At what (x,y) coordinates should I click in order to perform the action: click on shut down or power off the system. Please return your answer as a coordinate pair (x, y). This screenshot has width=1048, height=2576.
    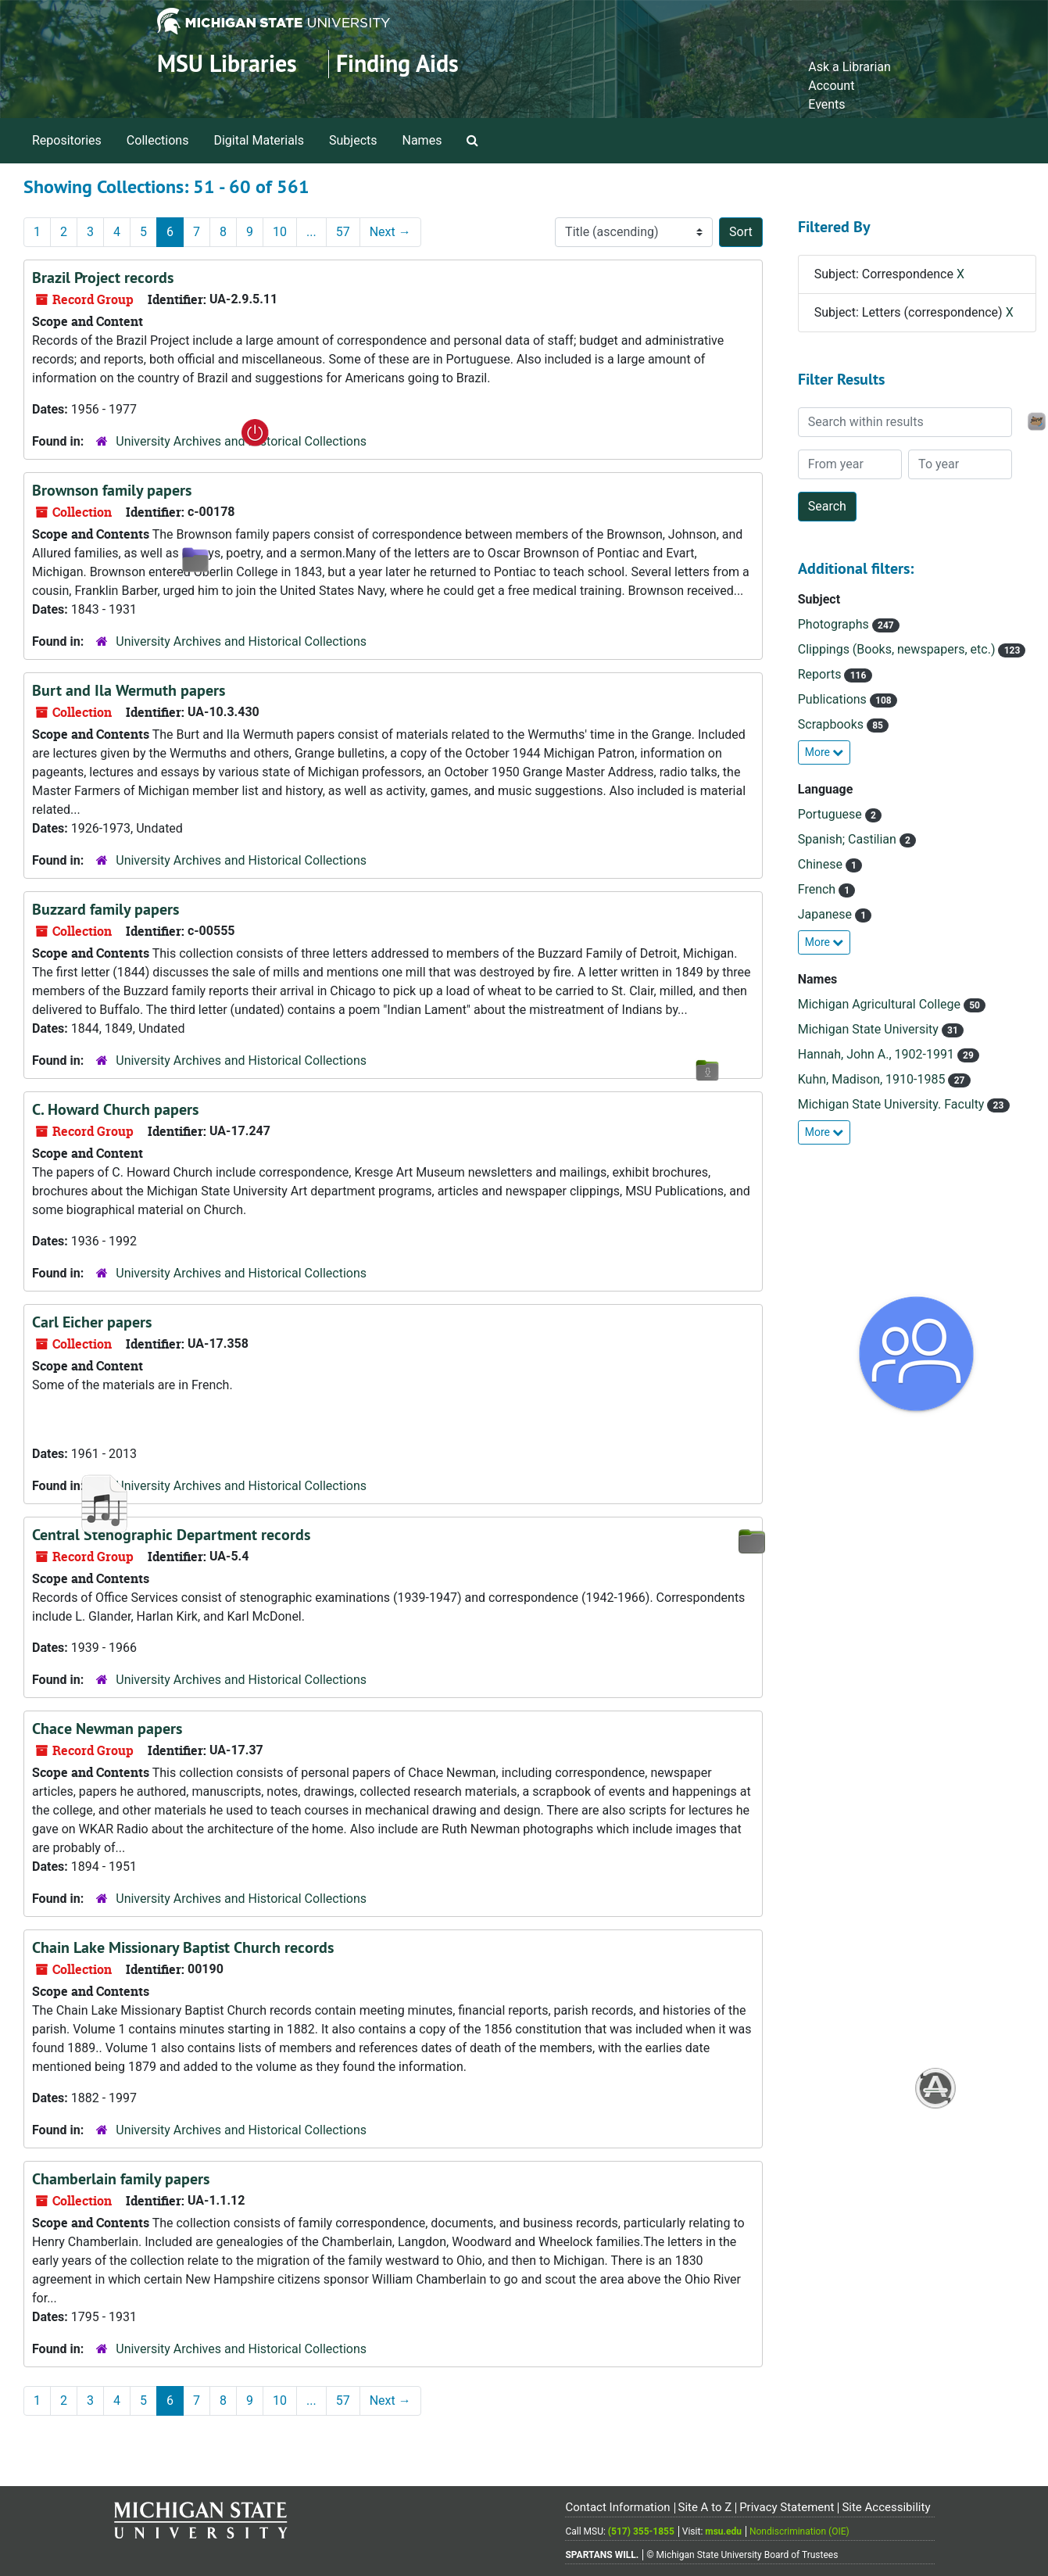
    Looking at the image, I should click on (256, 433).